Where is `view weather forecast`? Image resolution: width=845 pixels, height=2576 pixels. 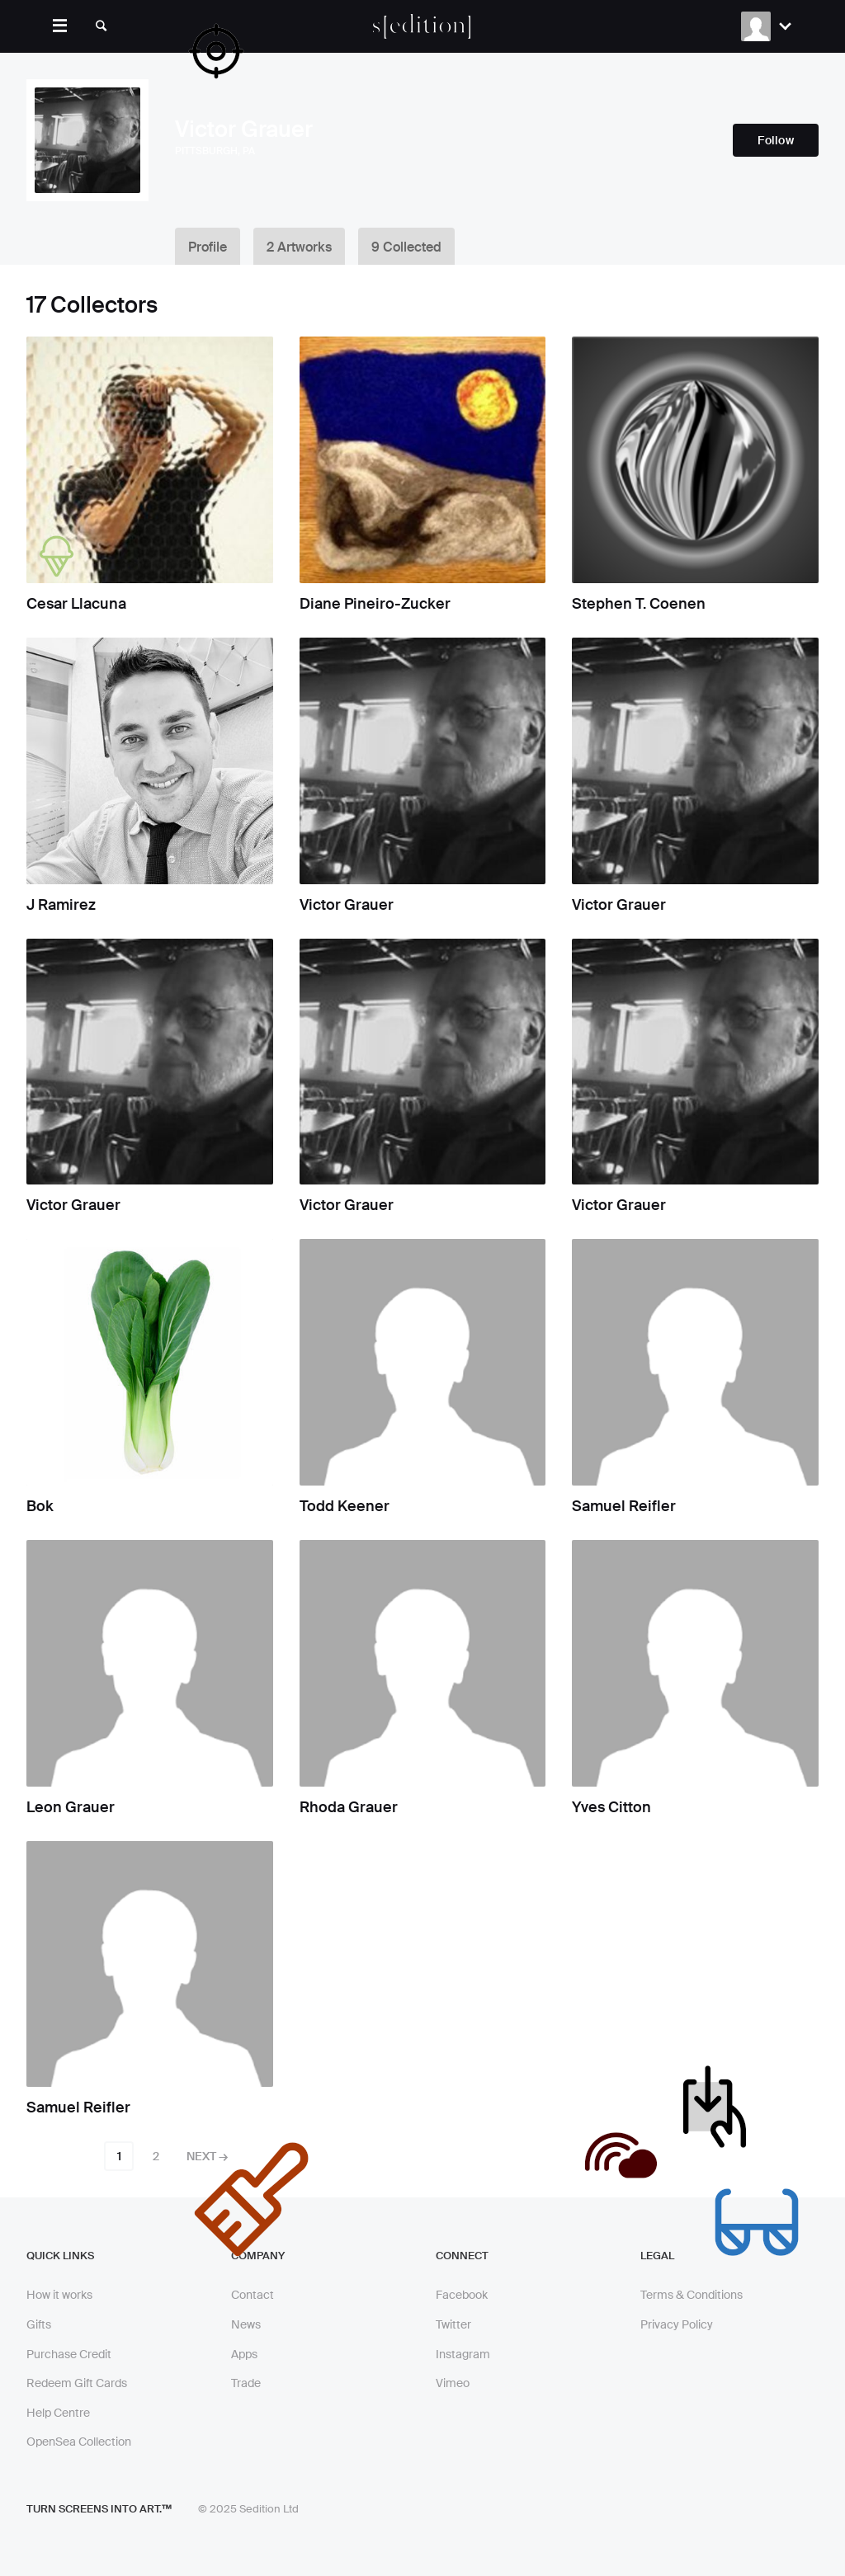
view weather forecast is located at coordinates (621, 2154).